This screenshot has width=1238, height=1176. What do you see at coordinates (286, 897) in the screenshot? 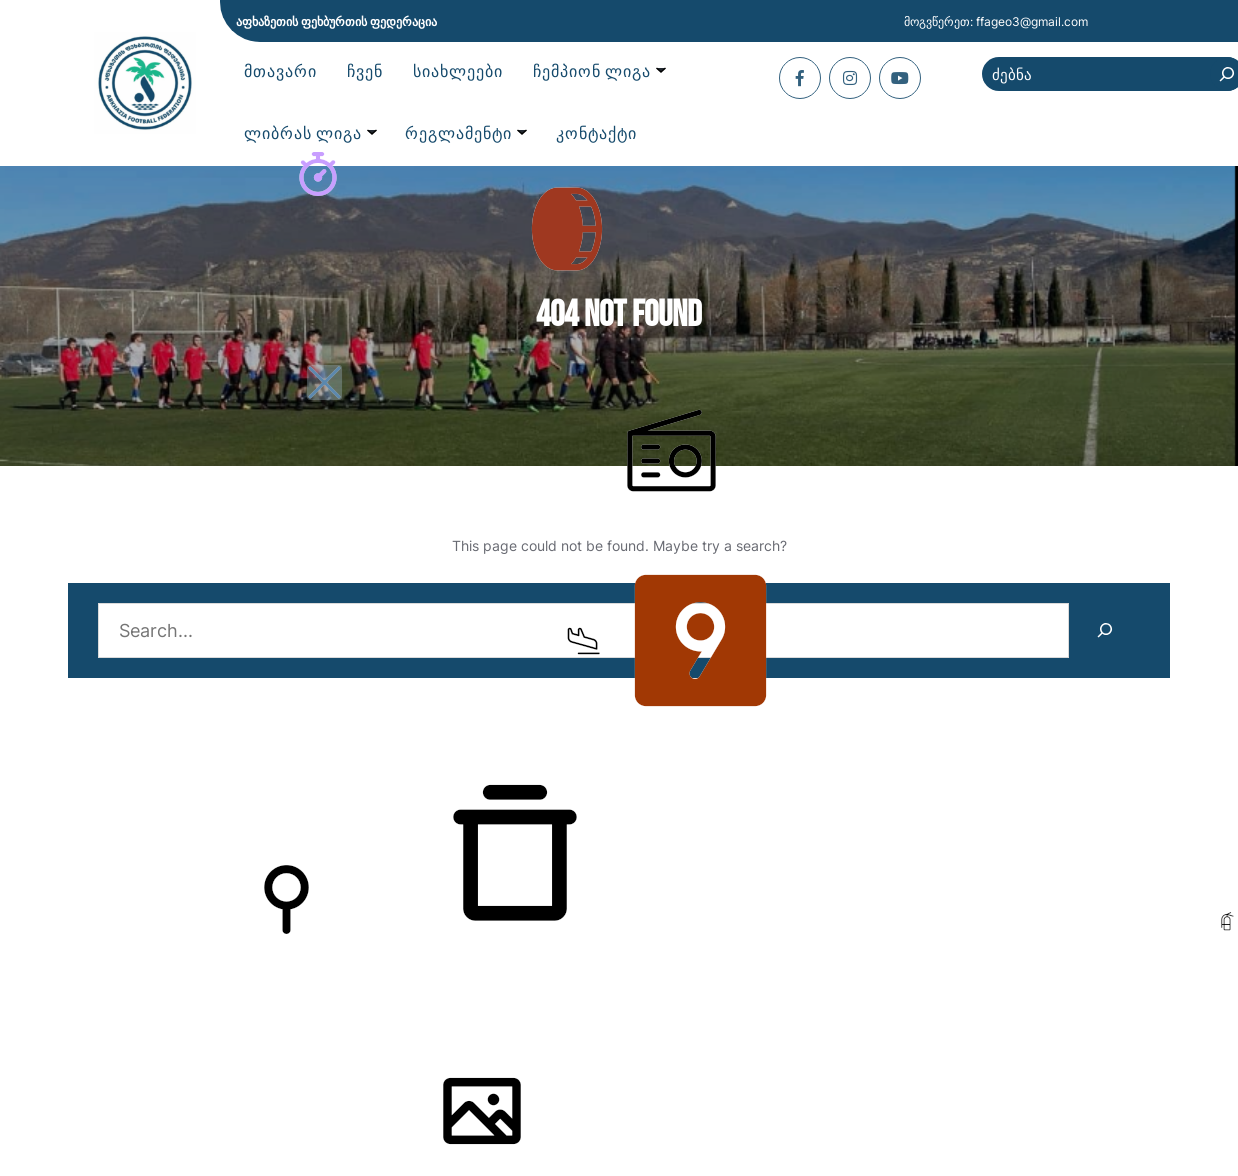
I see `indicates gender-neutral or non-binary option` at bounding box center [286, 897].